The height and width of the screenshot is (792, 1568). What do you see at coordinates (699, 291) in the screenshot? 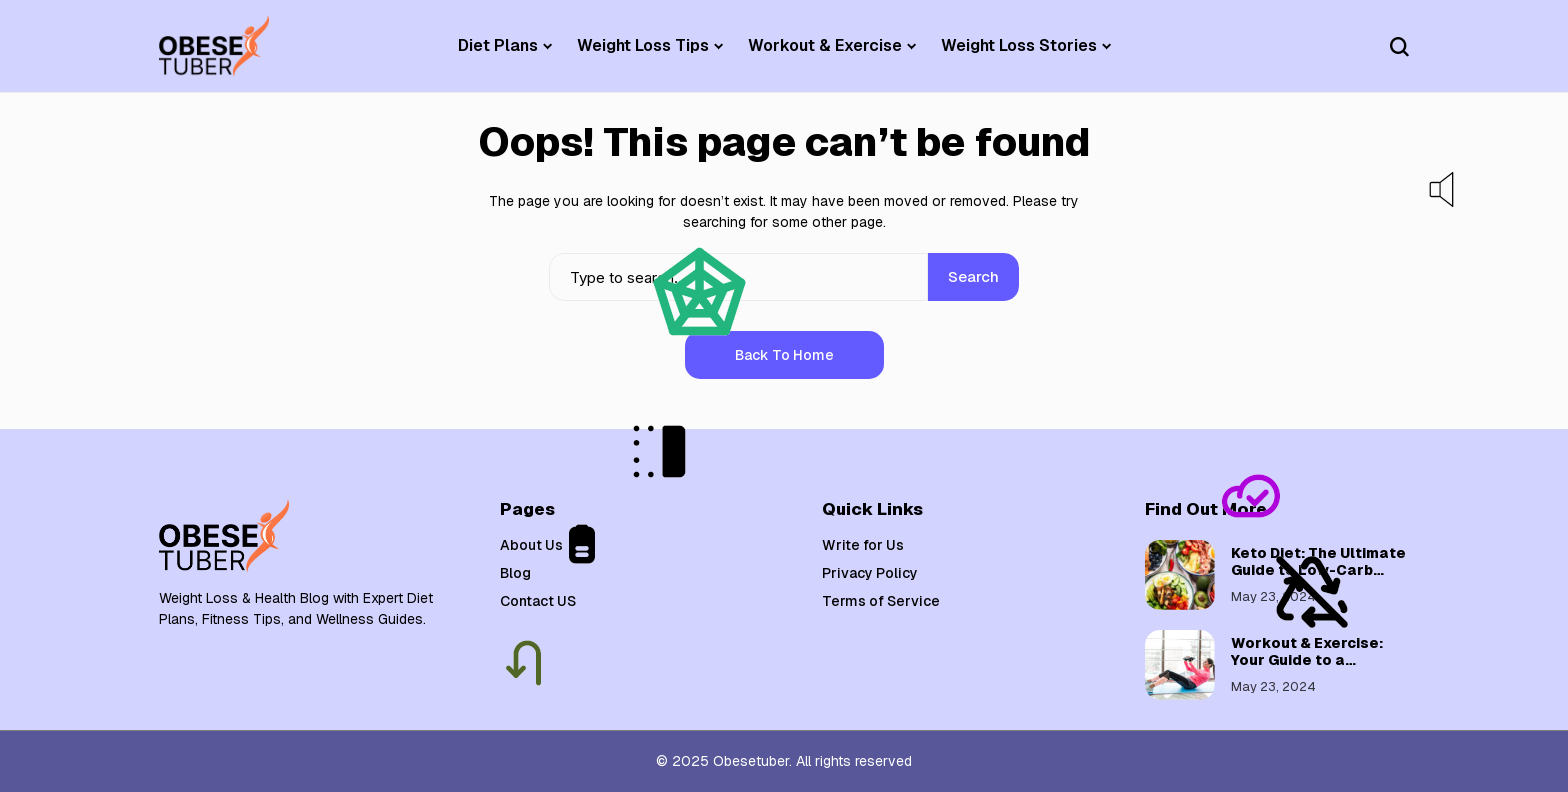
I see `view radar chart analytics` at bounding box center [699, 291].